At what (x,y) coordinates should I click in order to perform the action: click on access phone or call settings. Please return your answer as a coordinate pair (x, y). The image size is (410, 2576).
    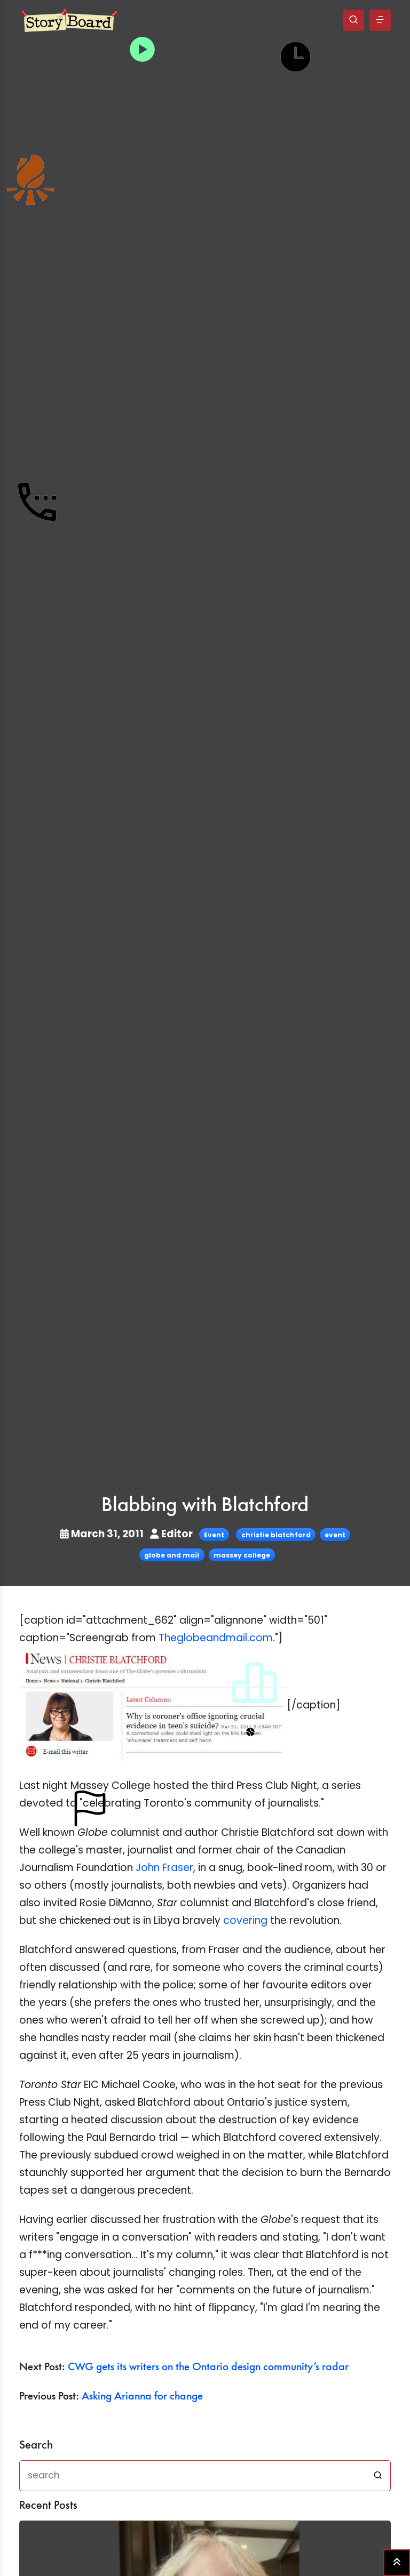
    Looking at the image, I should click on (37, 502).